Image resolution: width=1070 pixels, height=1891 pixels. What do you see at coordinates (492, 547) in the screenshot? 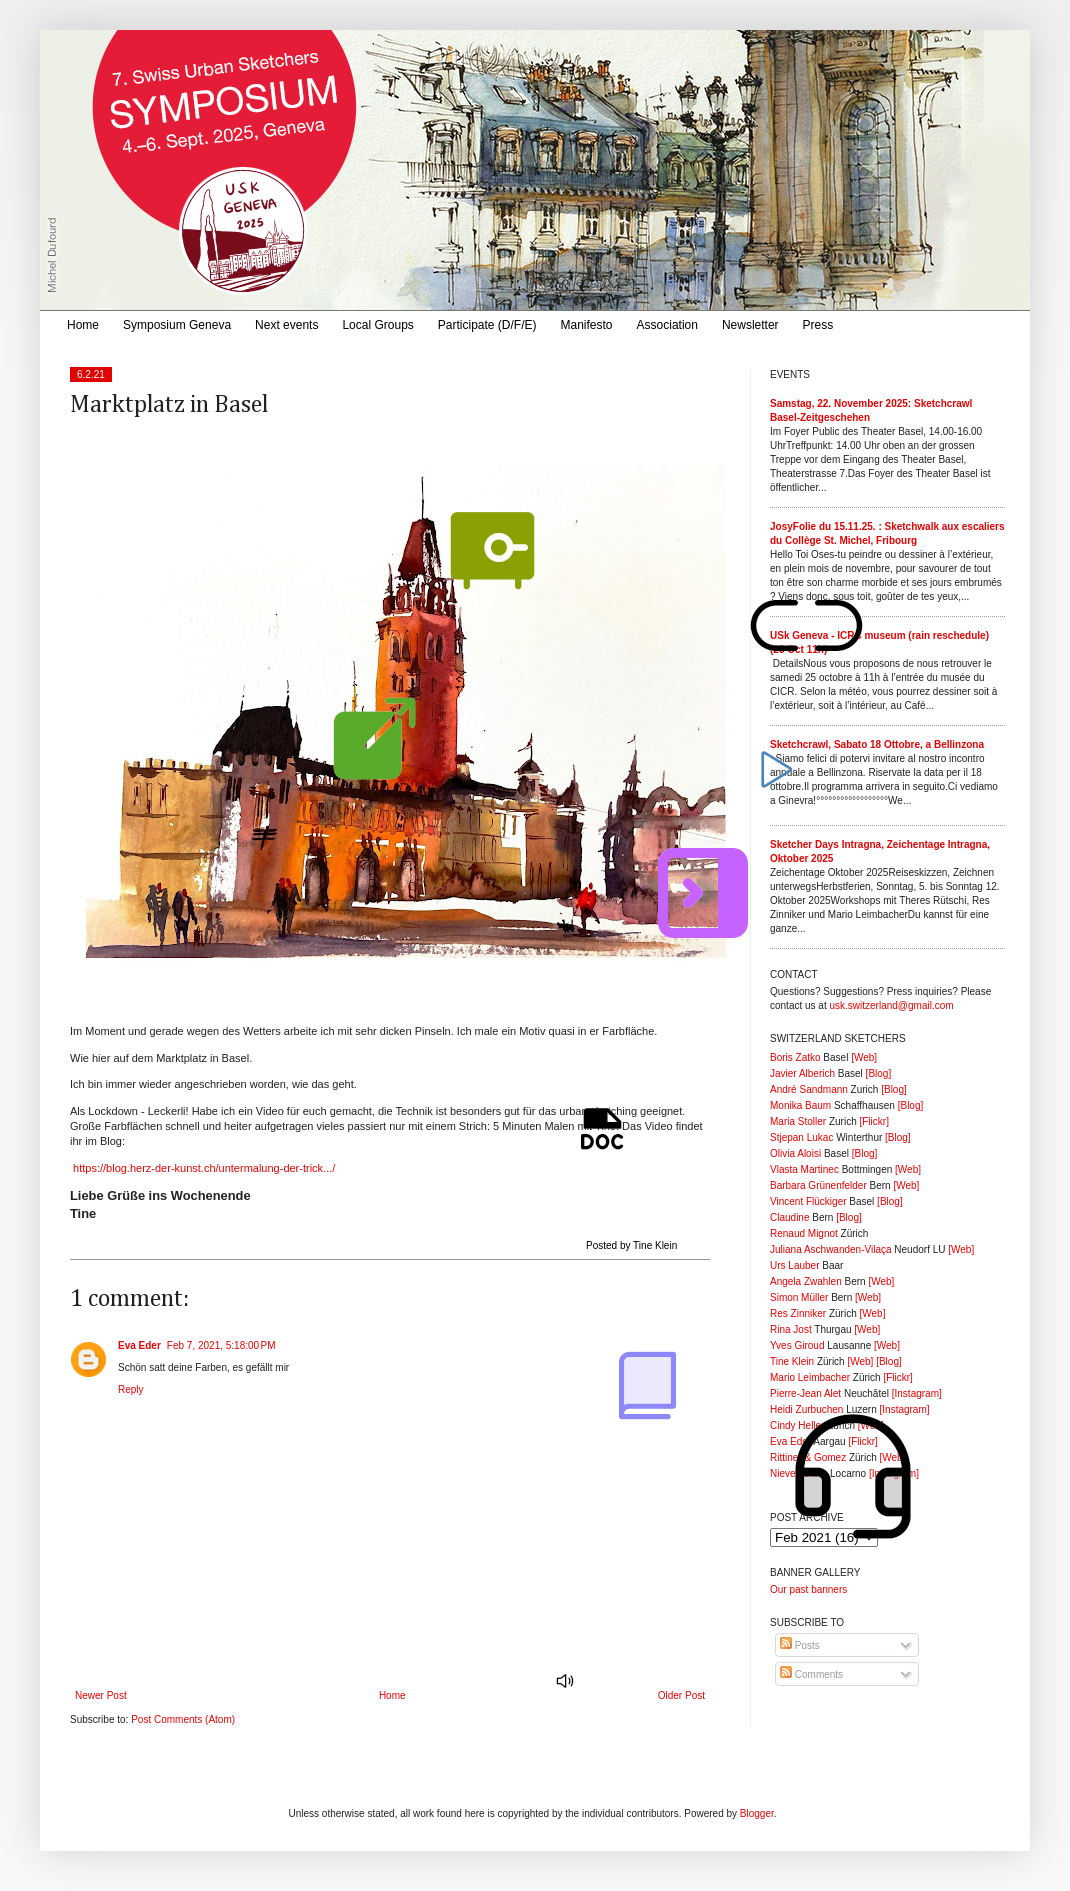
I see `access secure storage or vault` at bounding box center [492, 547].